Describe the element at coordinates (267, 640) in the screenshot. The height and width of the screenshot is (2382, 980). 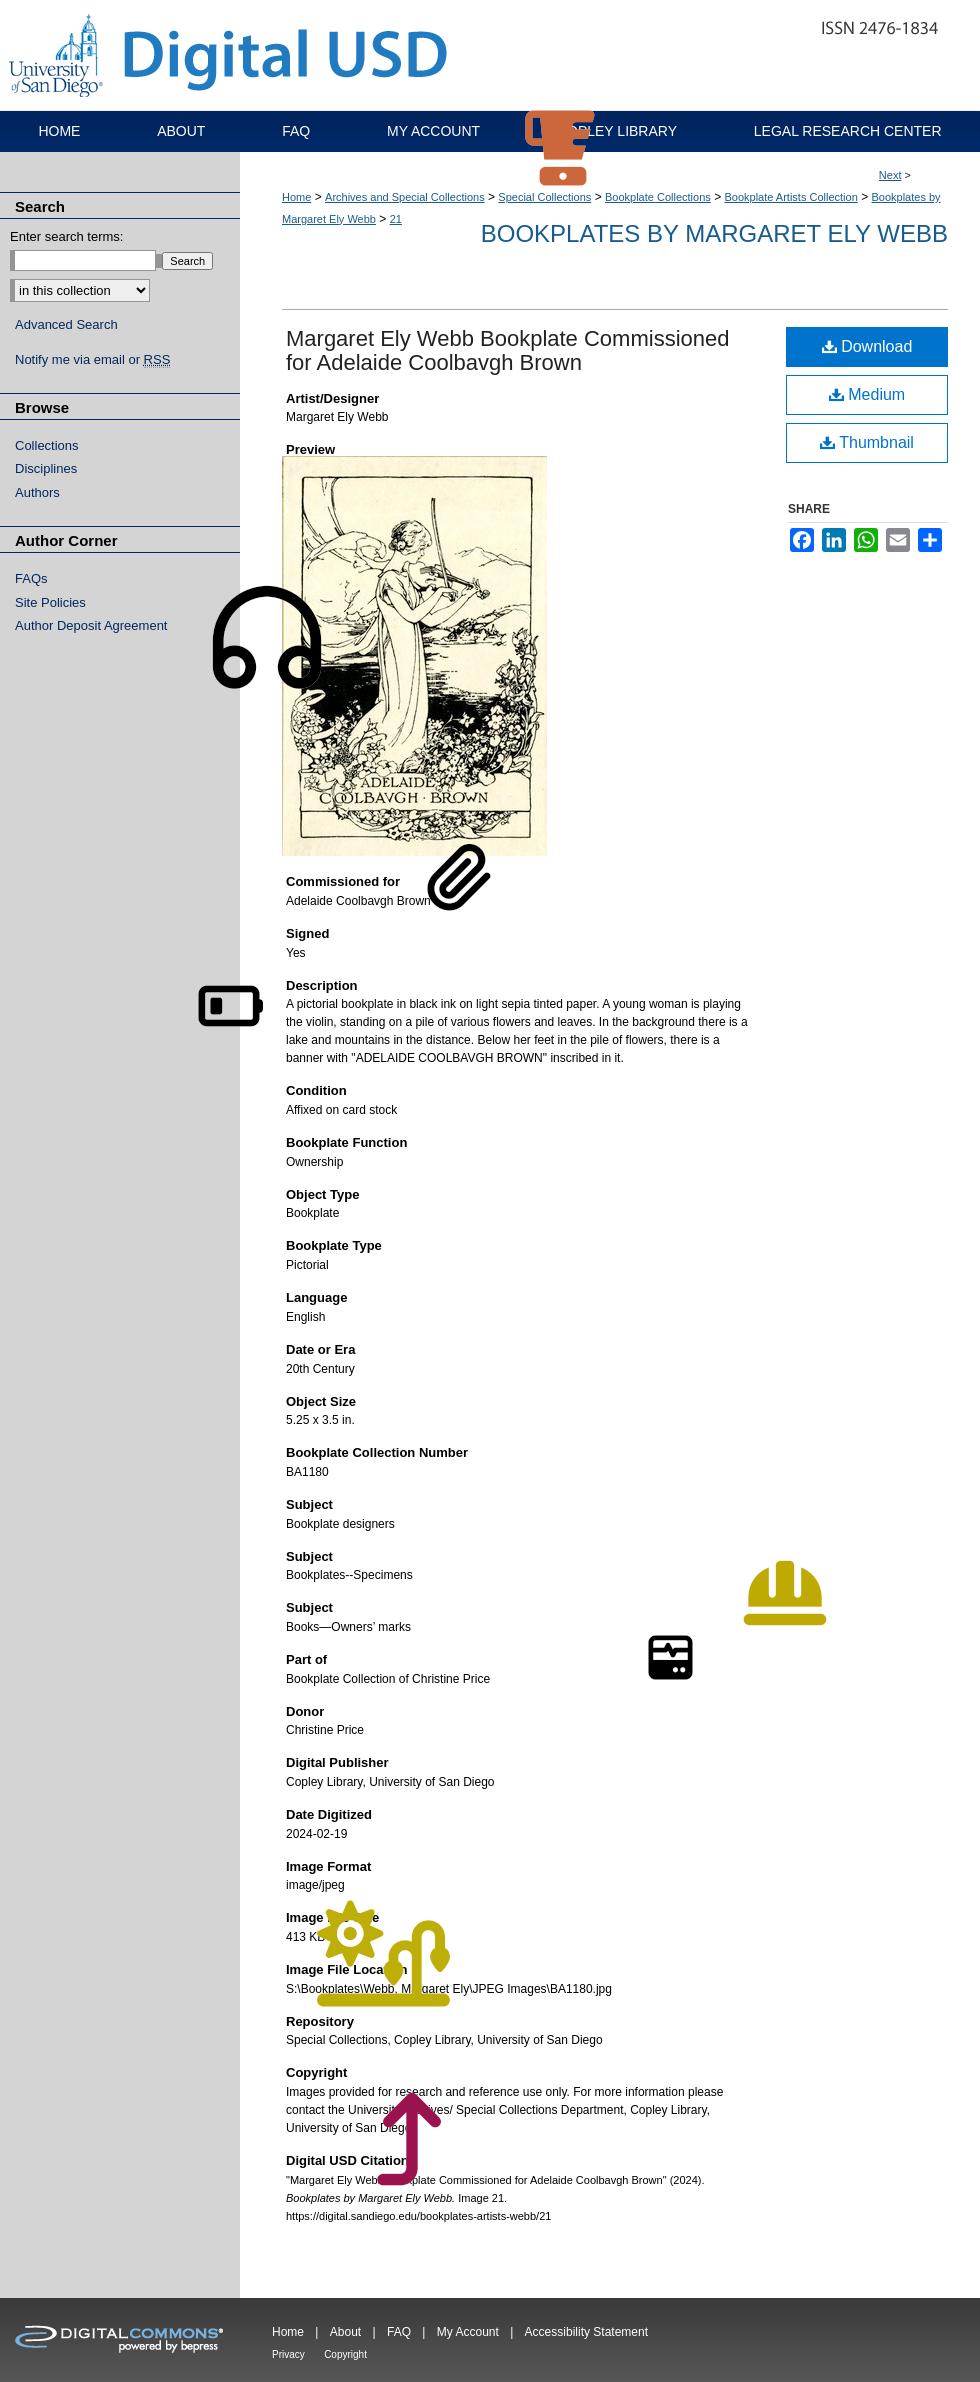
I see `access audio or music settings` at that location.